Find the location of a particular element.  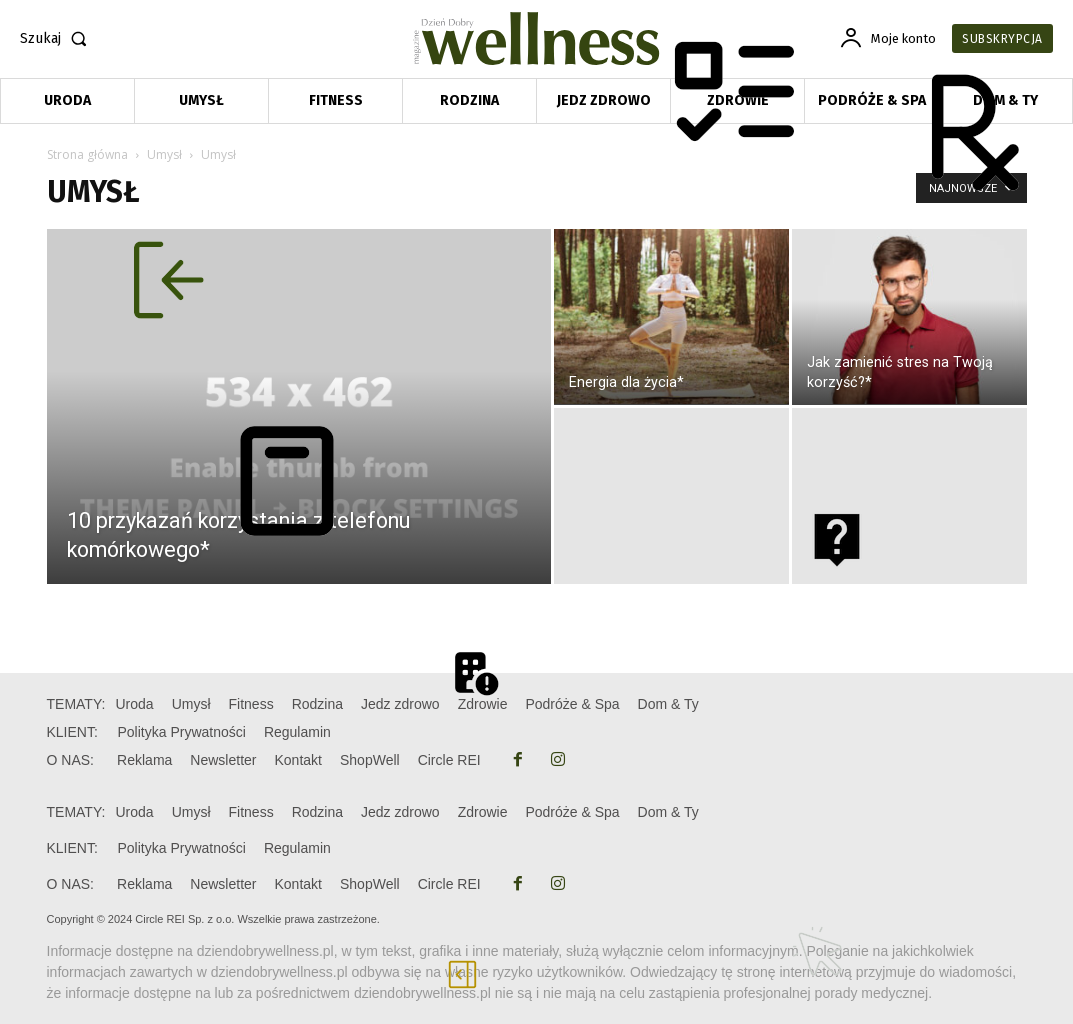

click or tap to interact is located at coordinates (820, 954).